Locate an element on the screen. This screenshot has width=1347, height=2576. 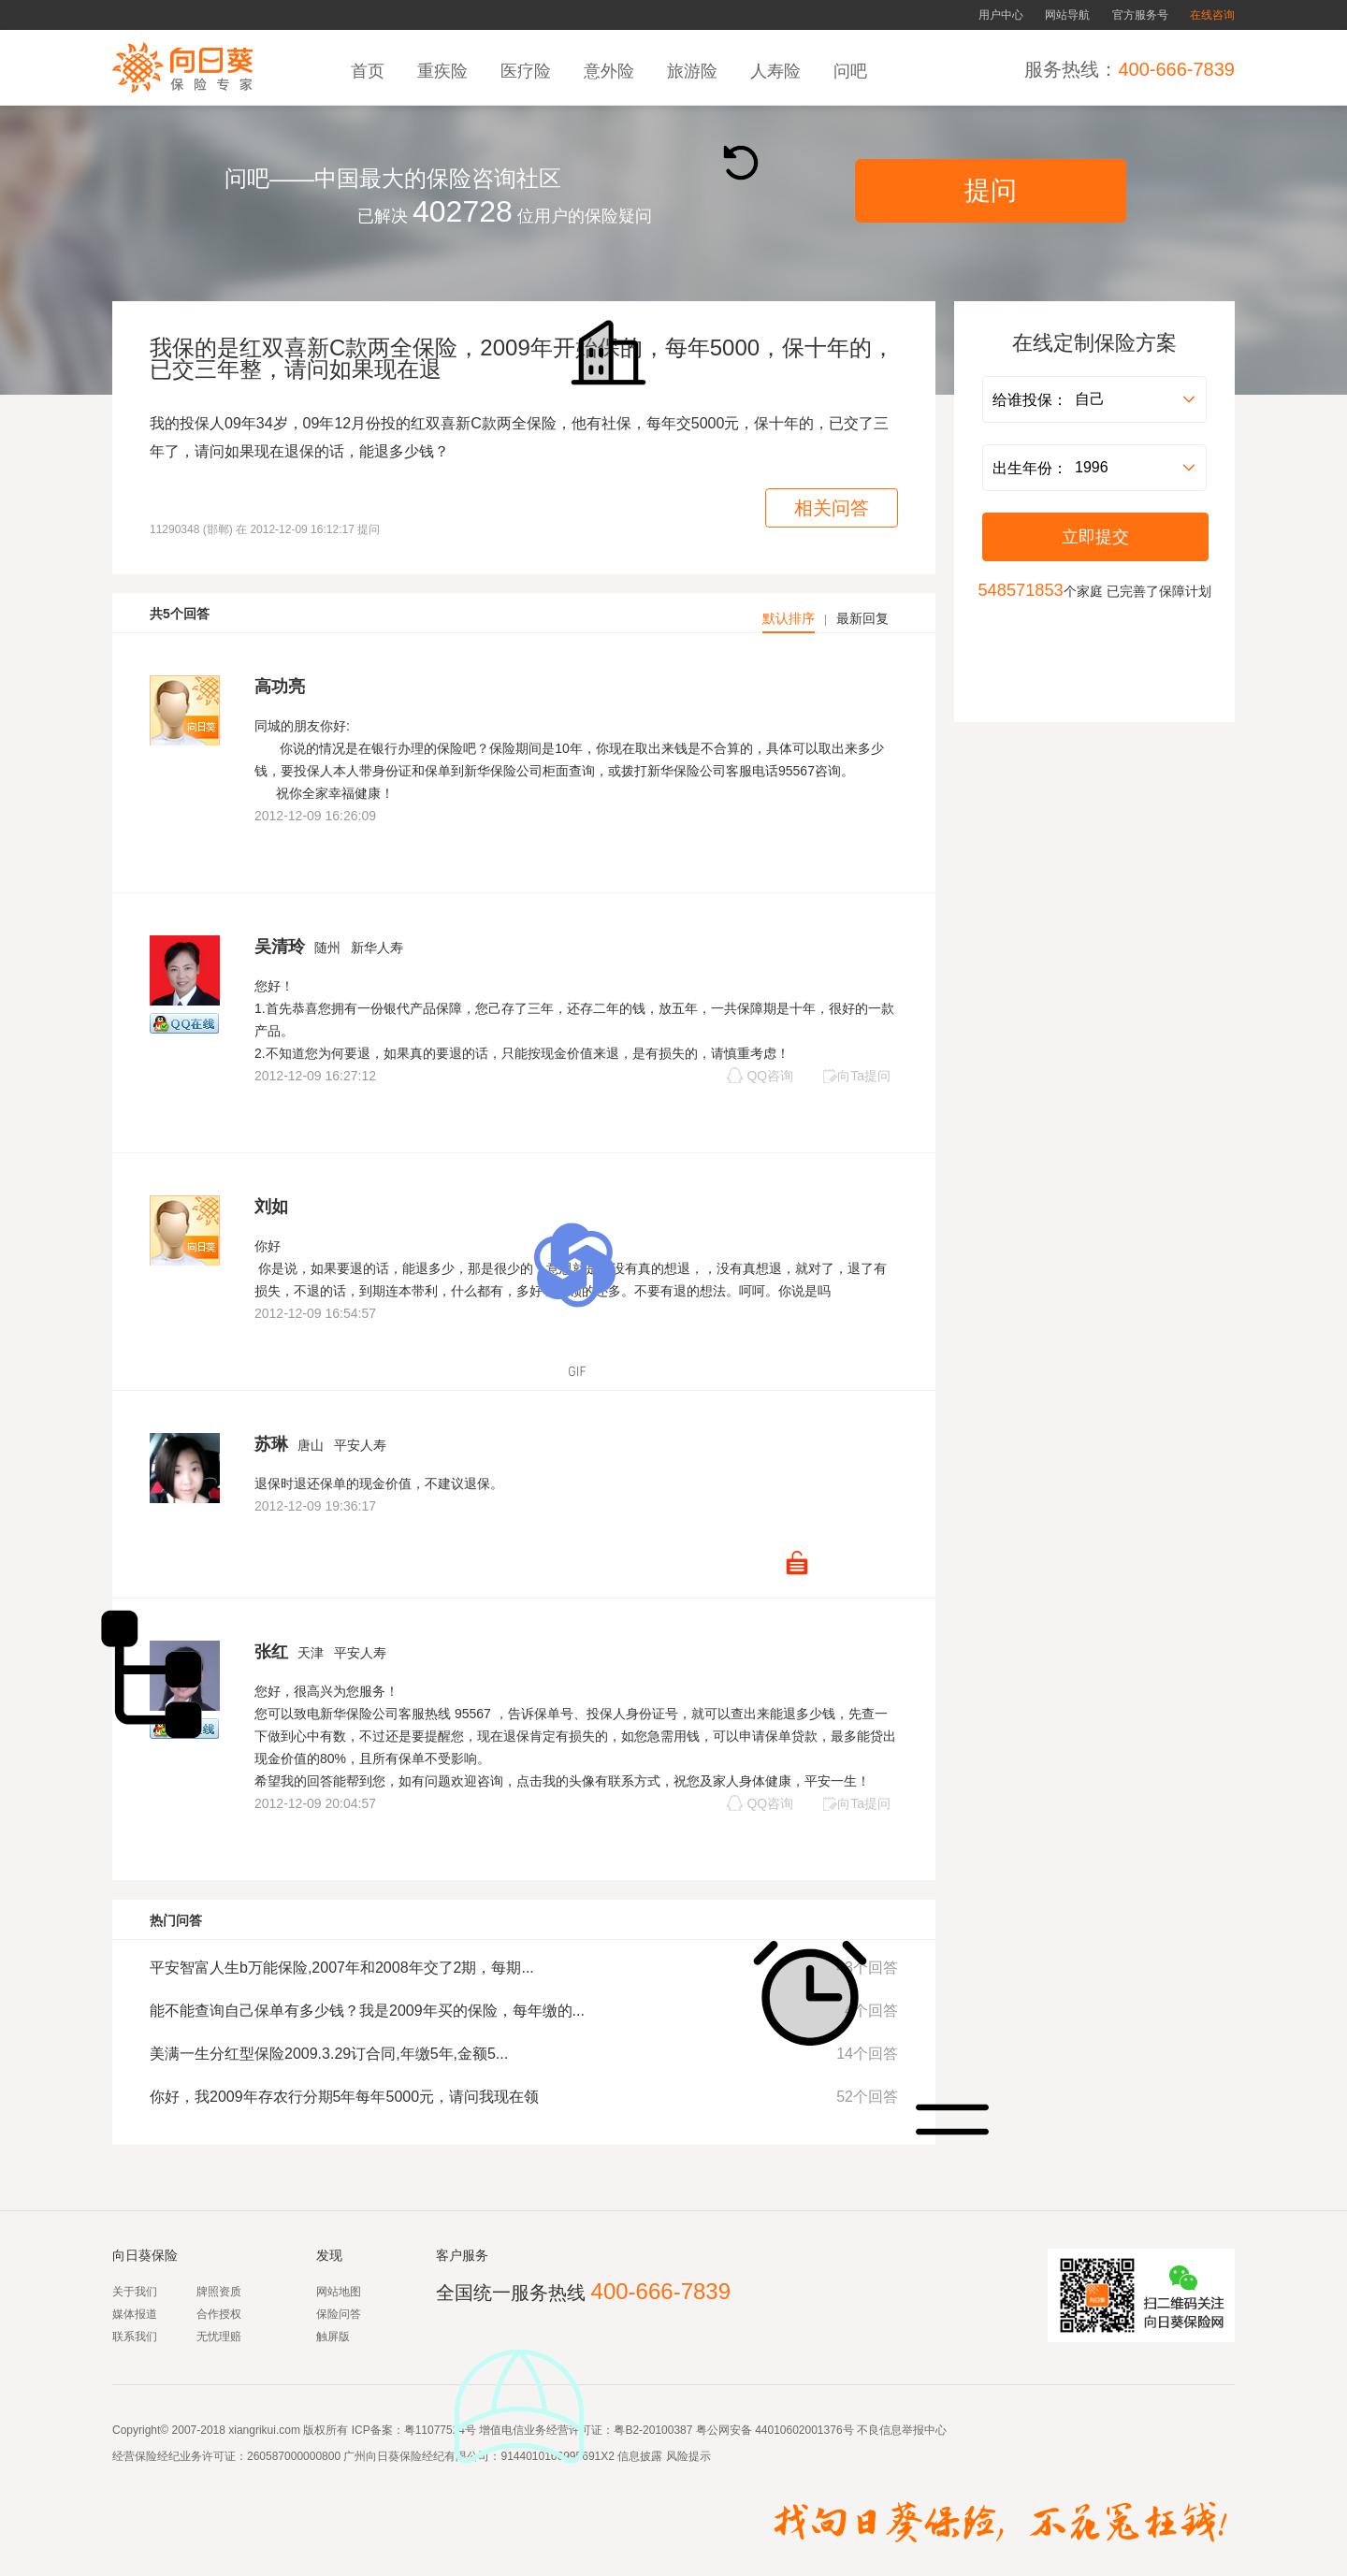
undo last action is located at coordinates (741, 163).